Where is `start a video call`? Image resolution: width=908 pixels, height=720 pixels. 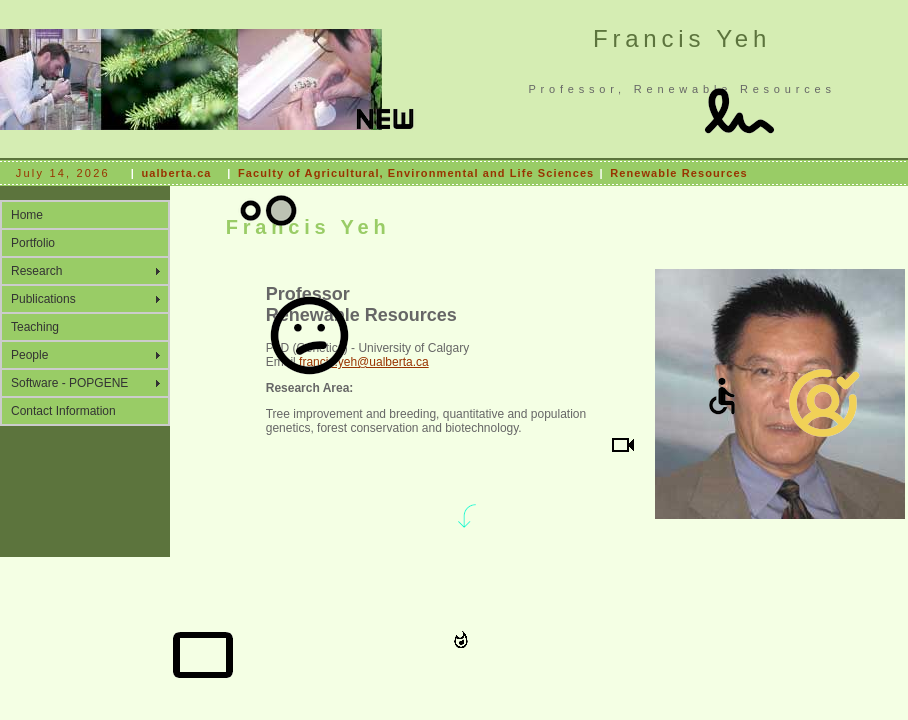 start a video call is located at coordinates (623, 445).